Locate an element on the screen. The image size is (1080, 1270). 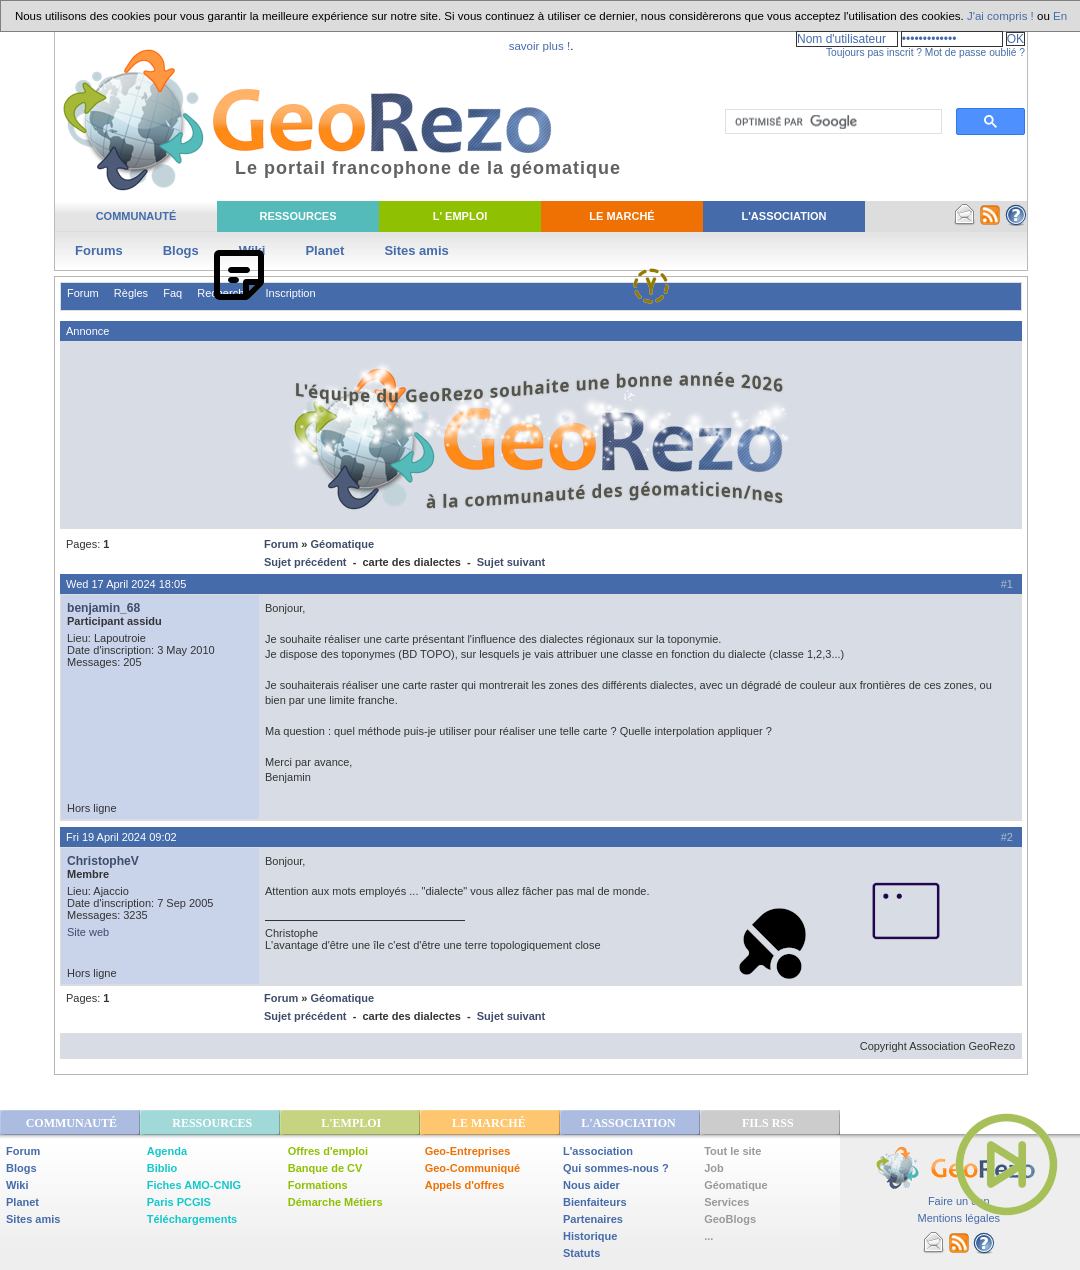
create a new note is located at coordinates (239, 275).